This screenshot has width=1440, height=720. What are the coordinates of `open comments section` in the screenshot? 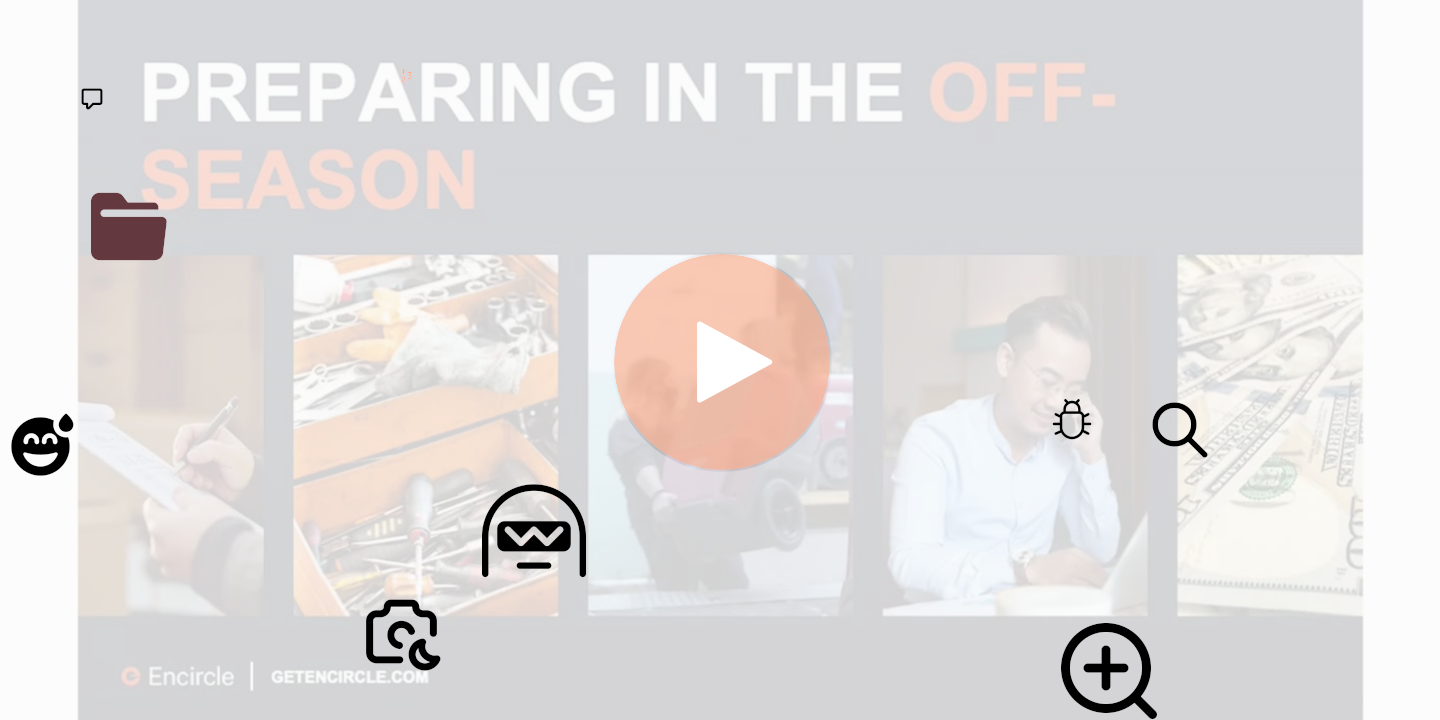 It's located at (92, 99).